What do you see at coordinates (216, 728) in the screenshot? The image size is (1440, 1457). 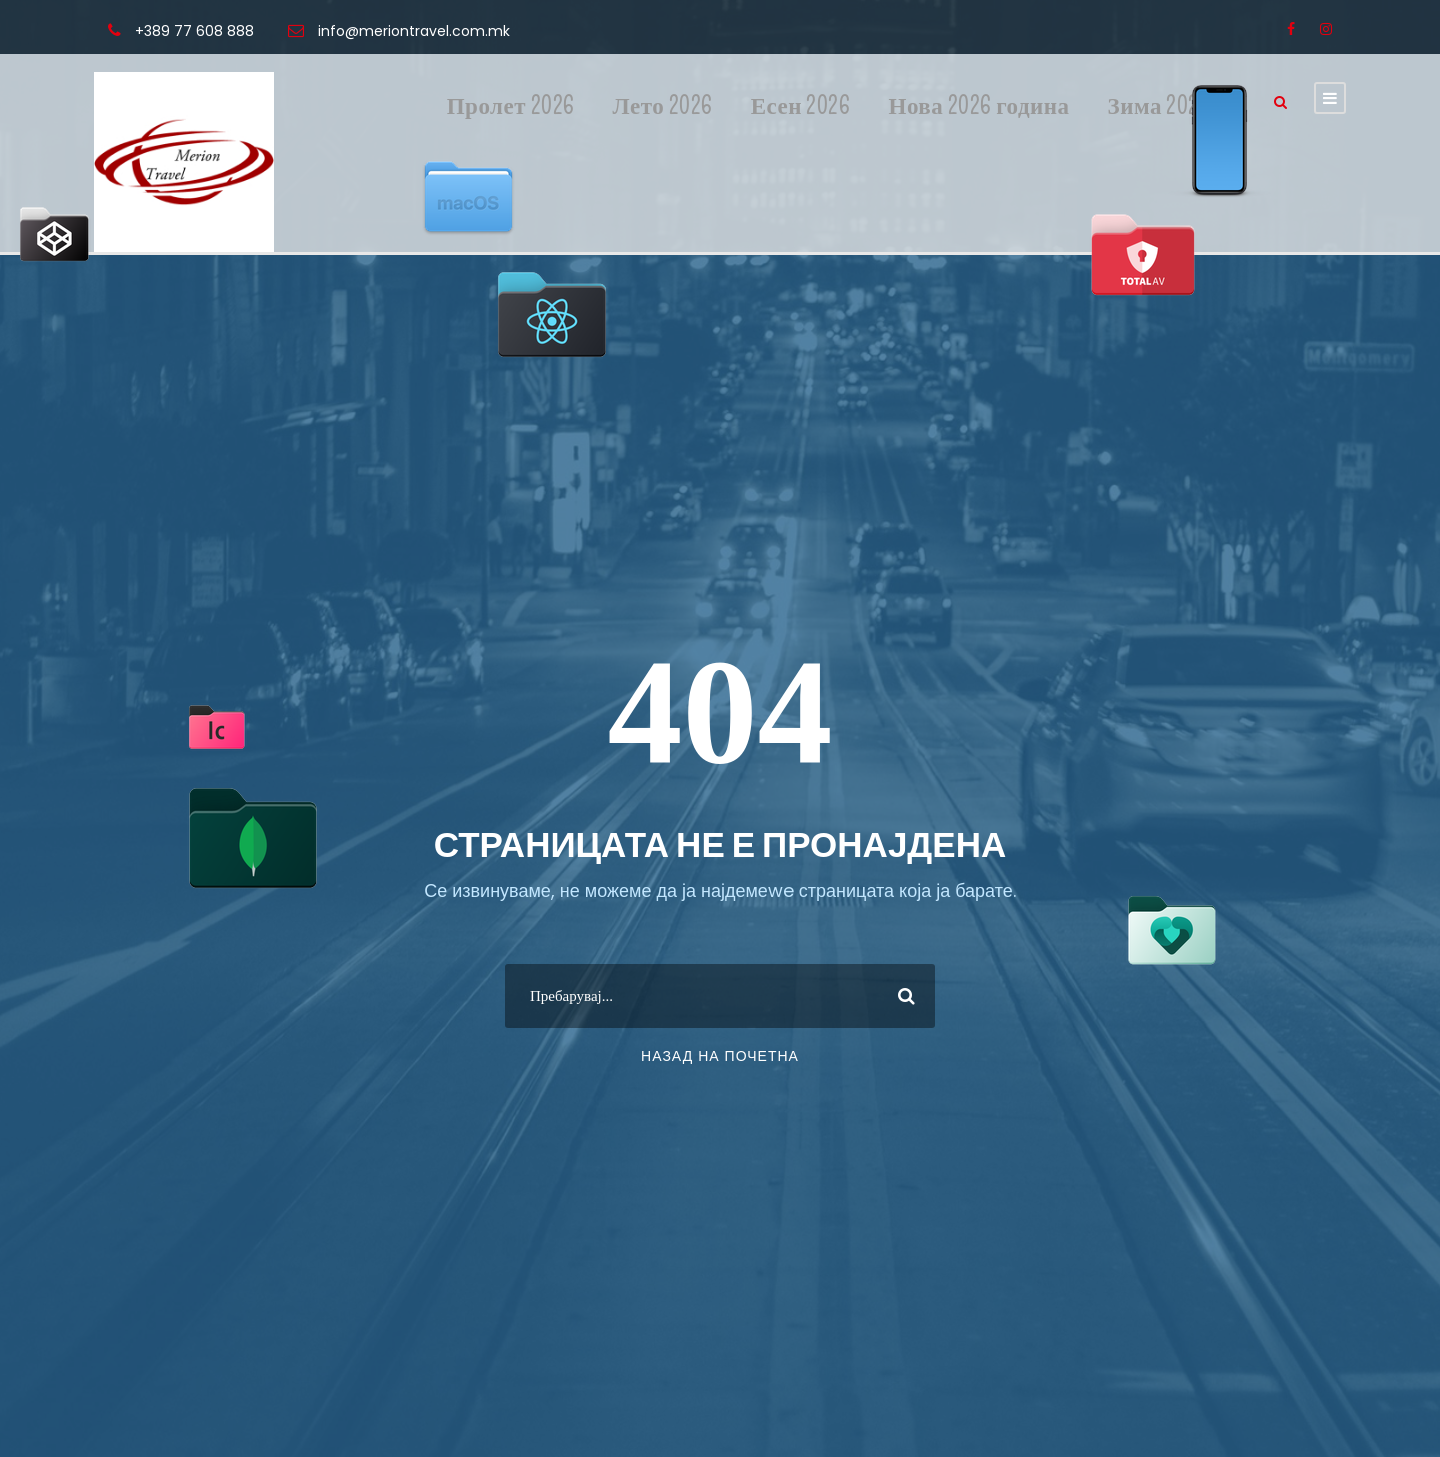 I see `open folder containing Adobe InCopy files` at bounding box center [216, 728].